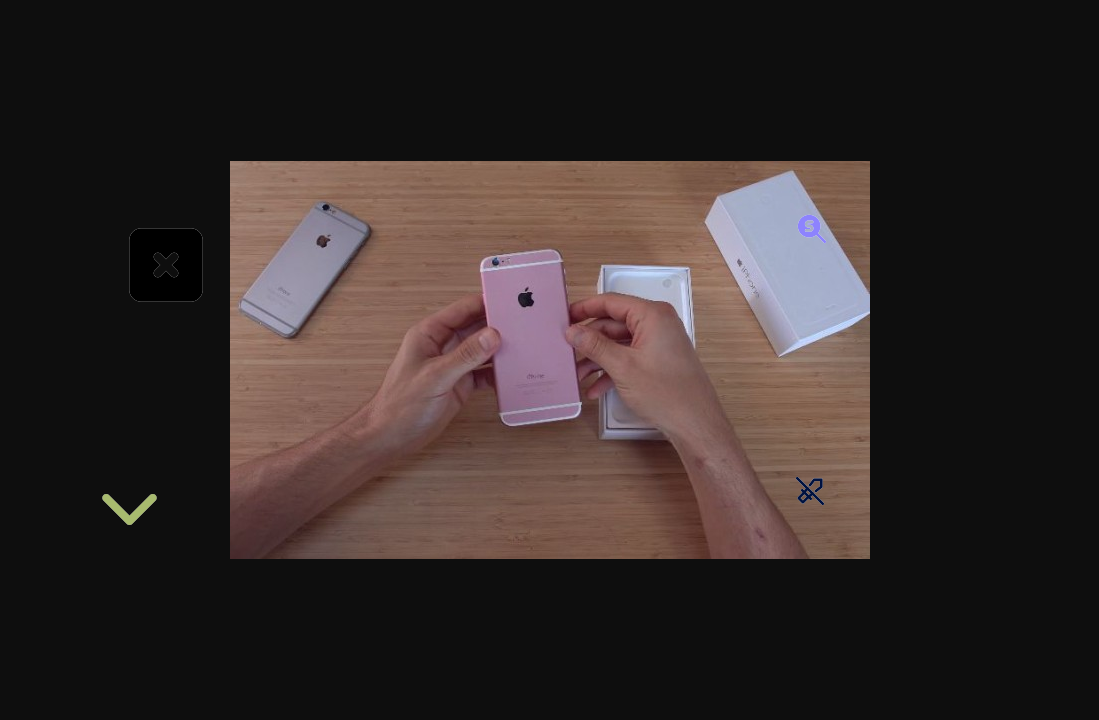 The height and width of the screenshot is (720, 1099). What do you see at coordinates (812, 229) in the screenshot?
I see `search for pricing or financial information` at bounding box center [812, 229].